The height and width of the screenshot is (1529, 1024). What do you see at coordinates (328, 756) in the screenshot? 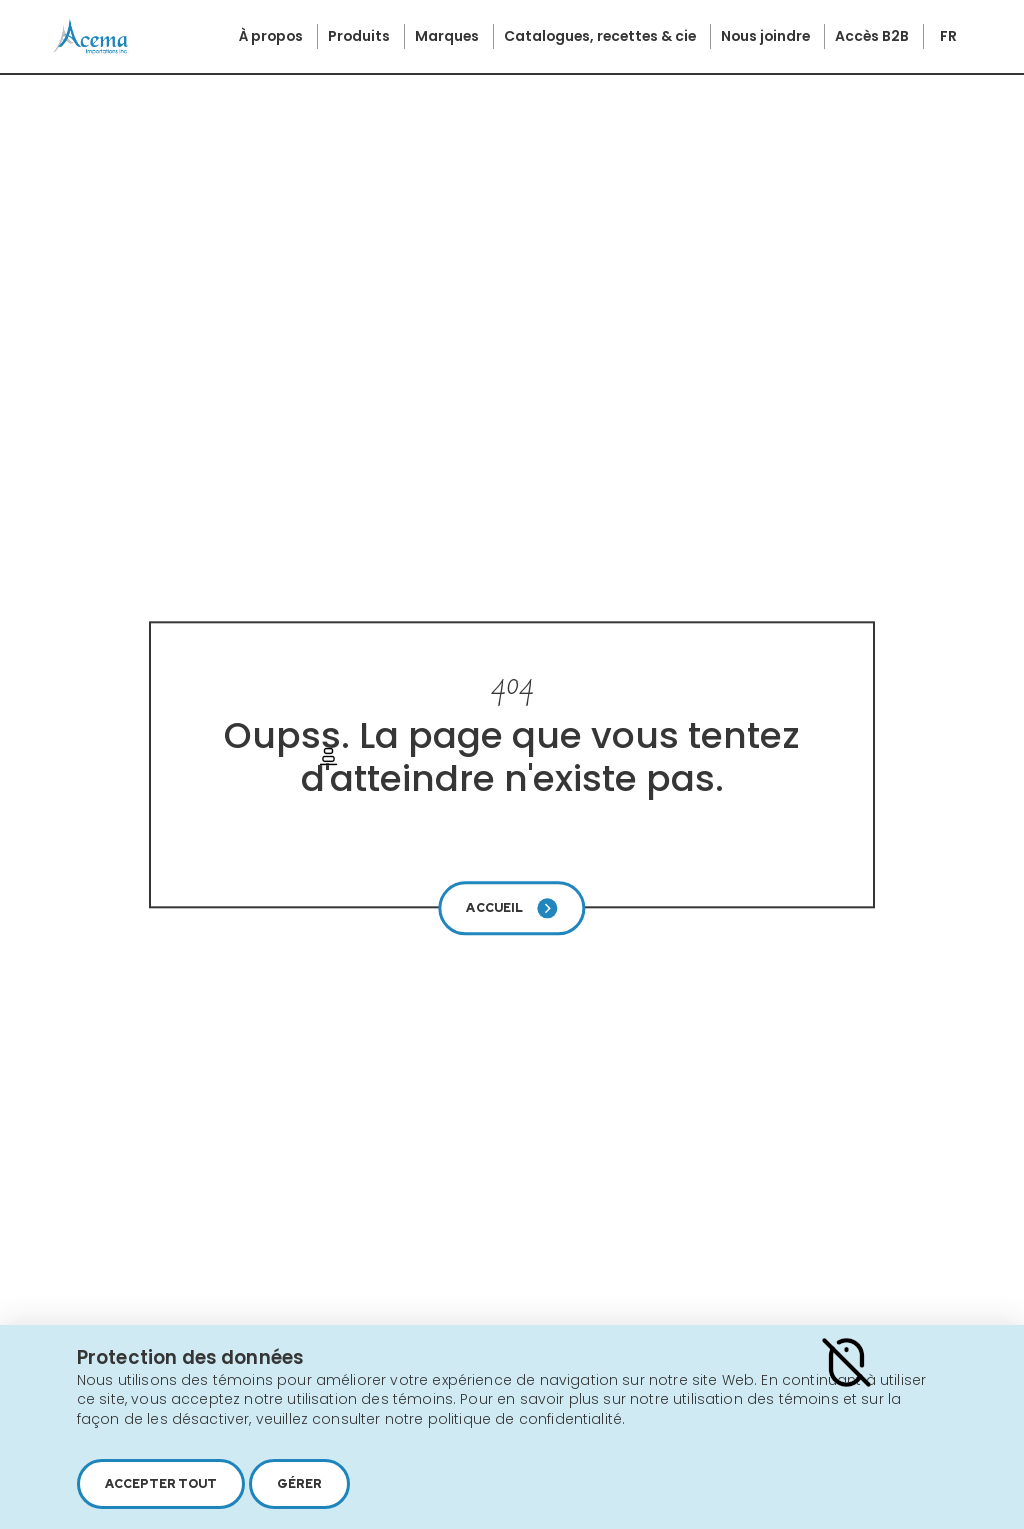
I see `align objects to the bottom edge` at bounding box center [328, 756].